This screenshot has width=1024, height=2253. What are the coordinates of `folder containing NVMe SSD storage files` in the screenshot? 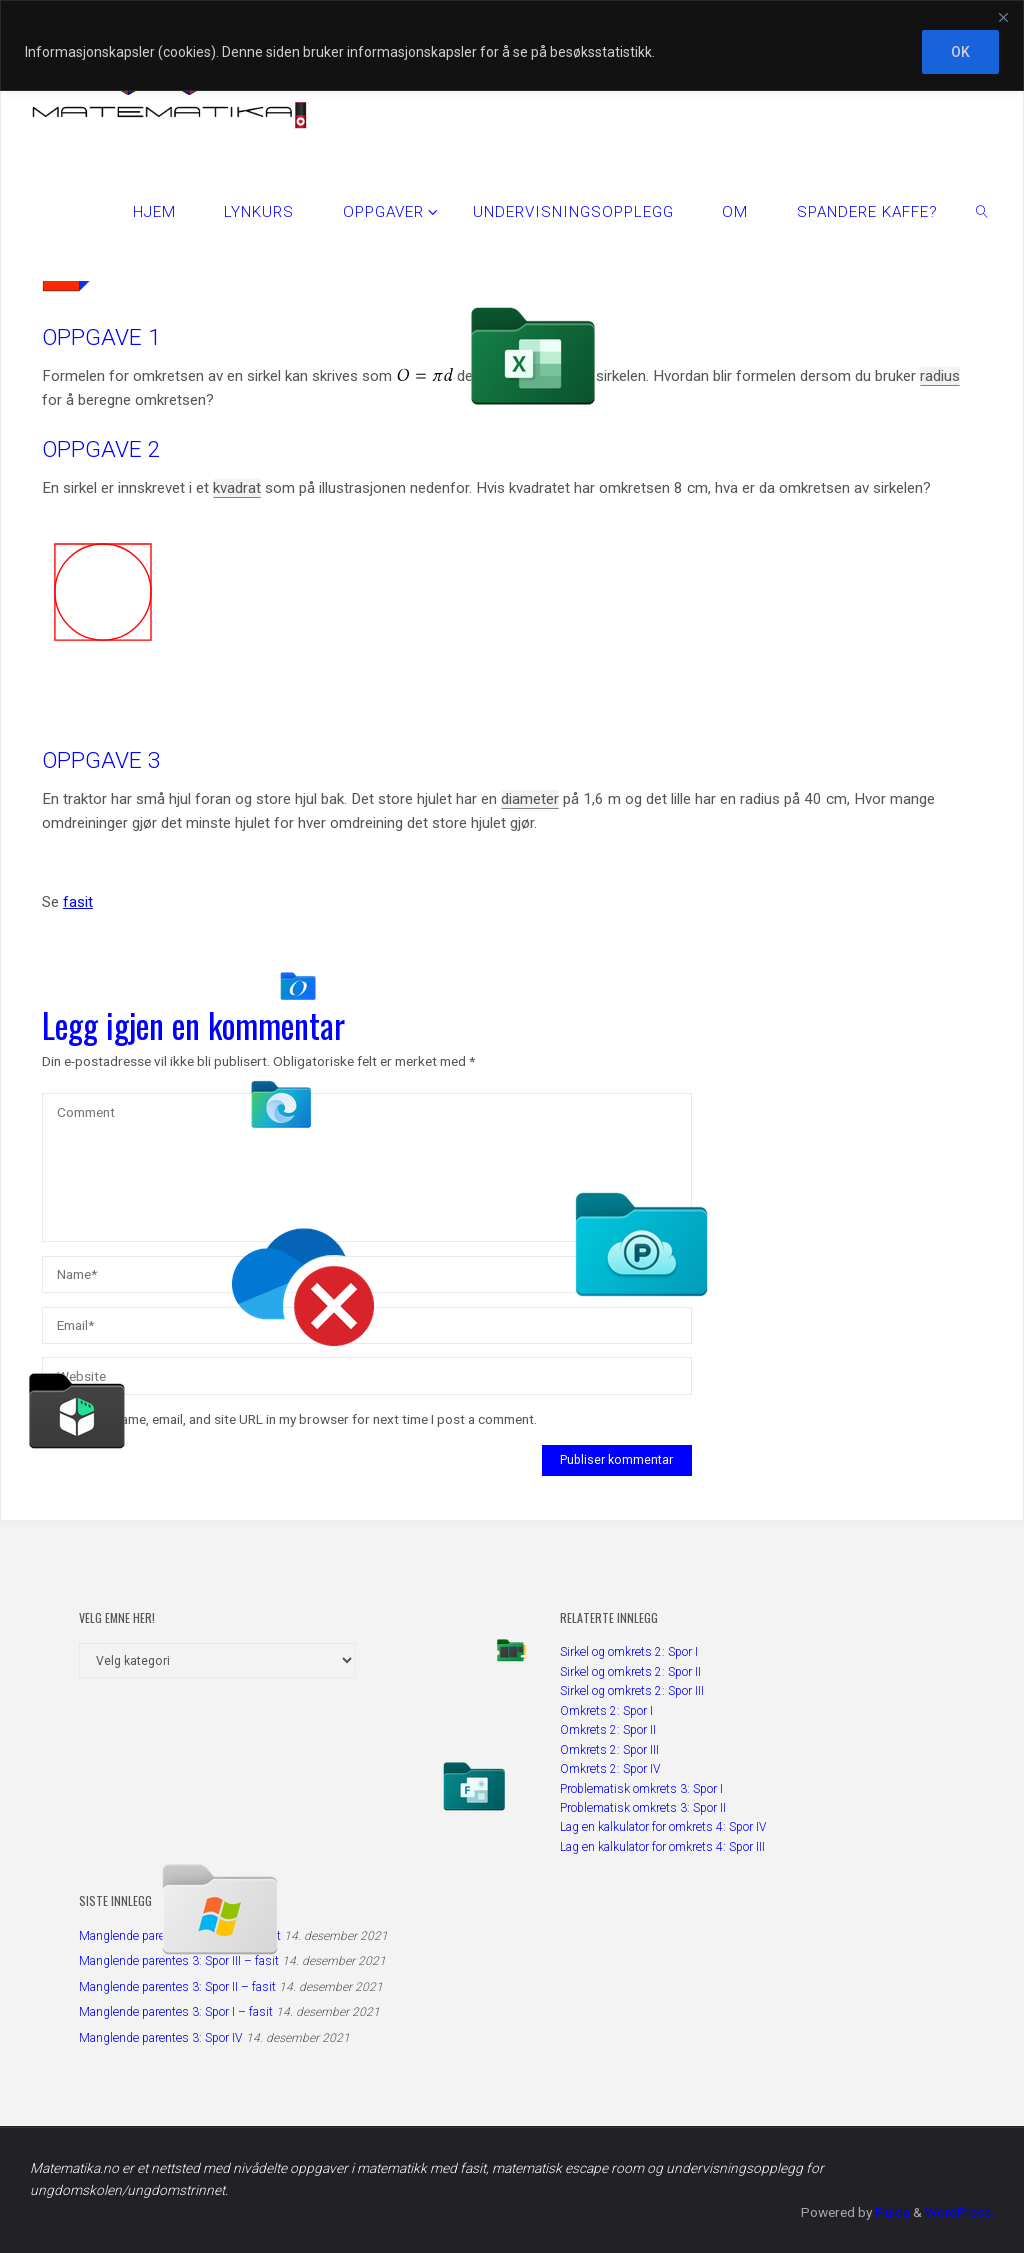 It's located at (511, 1651).